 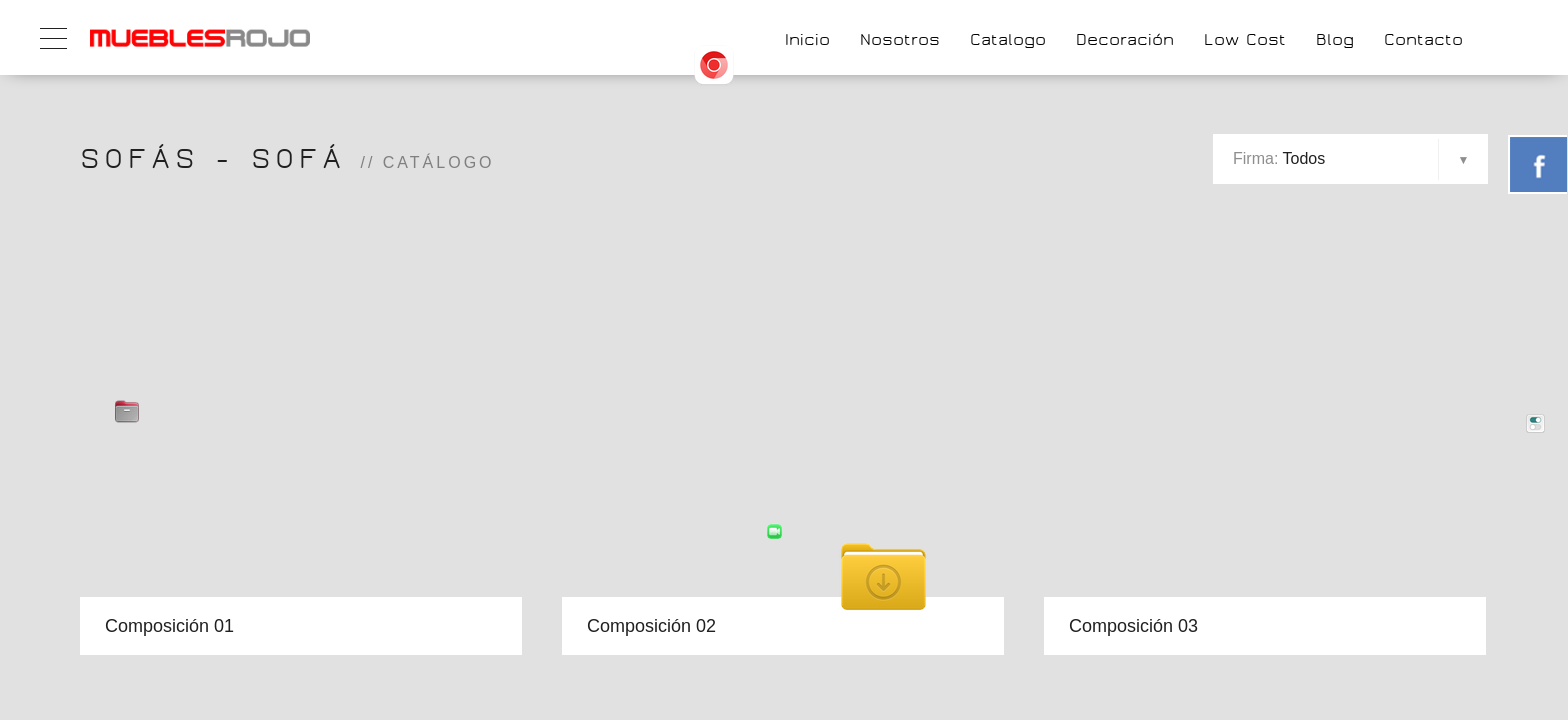 I want to click on open video player application, so click(x=774, y=531).